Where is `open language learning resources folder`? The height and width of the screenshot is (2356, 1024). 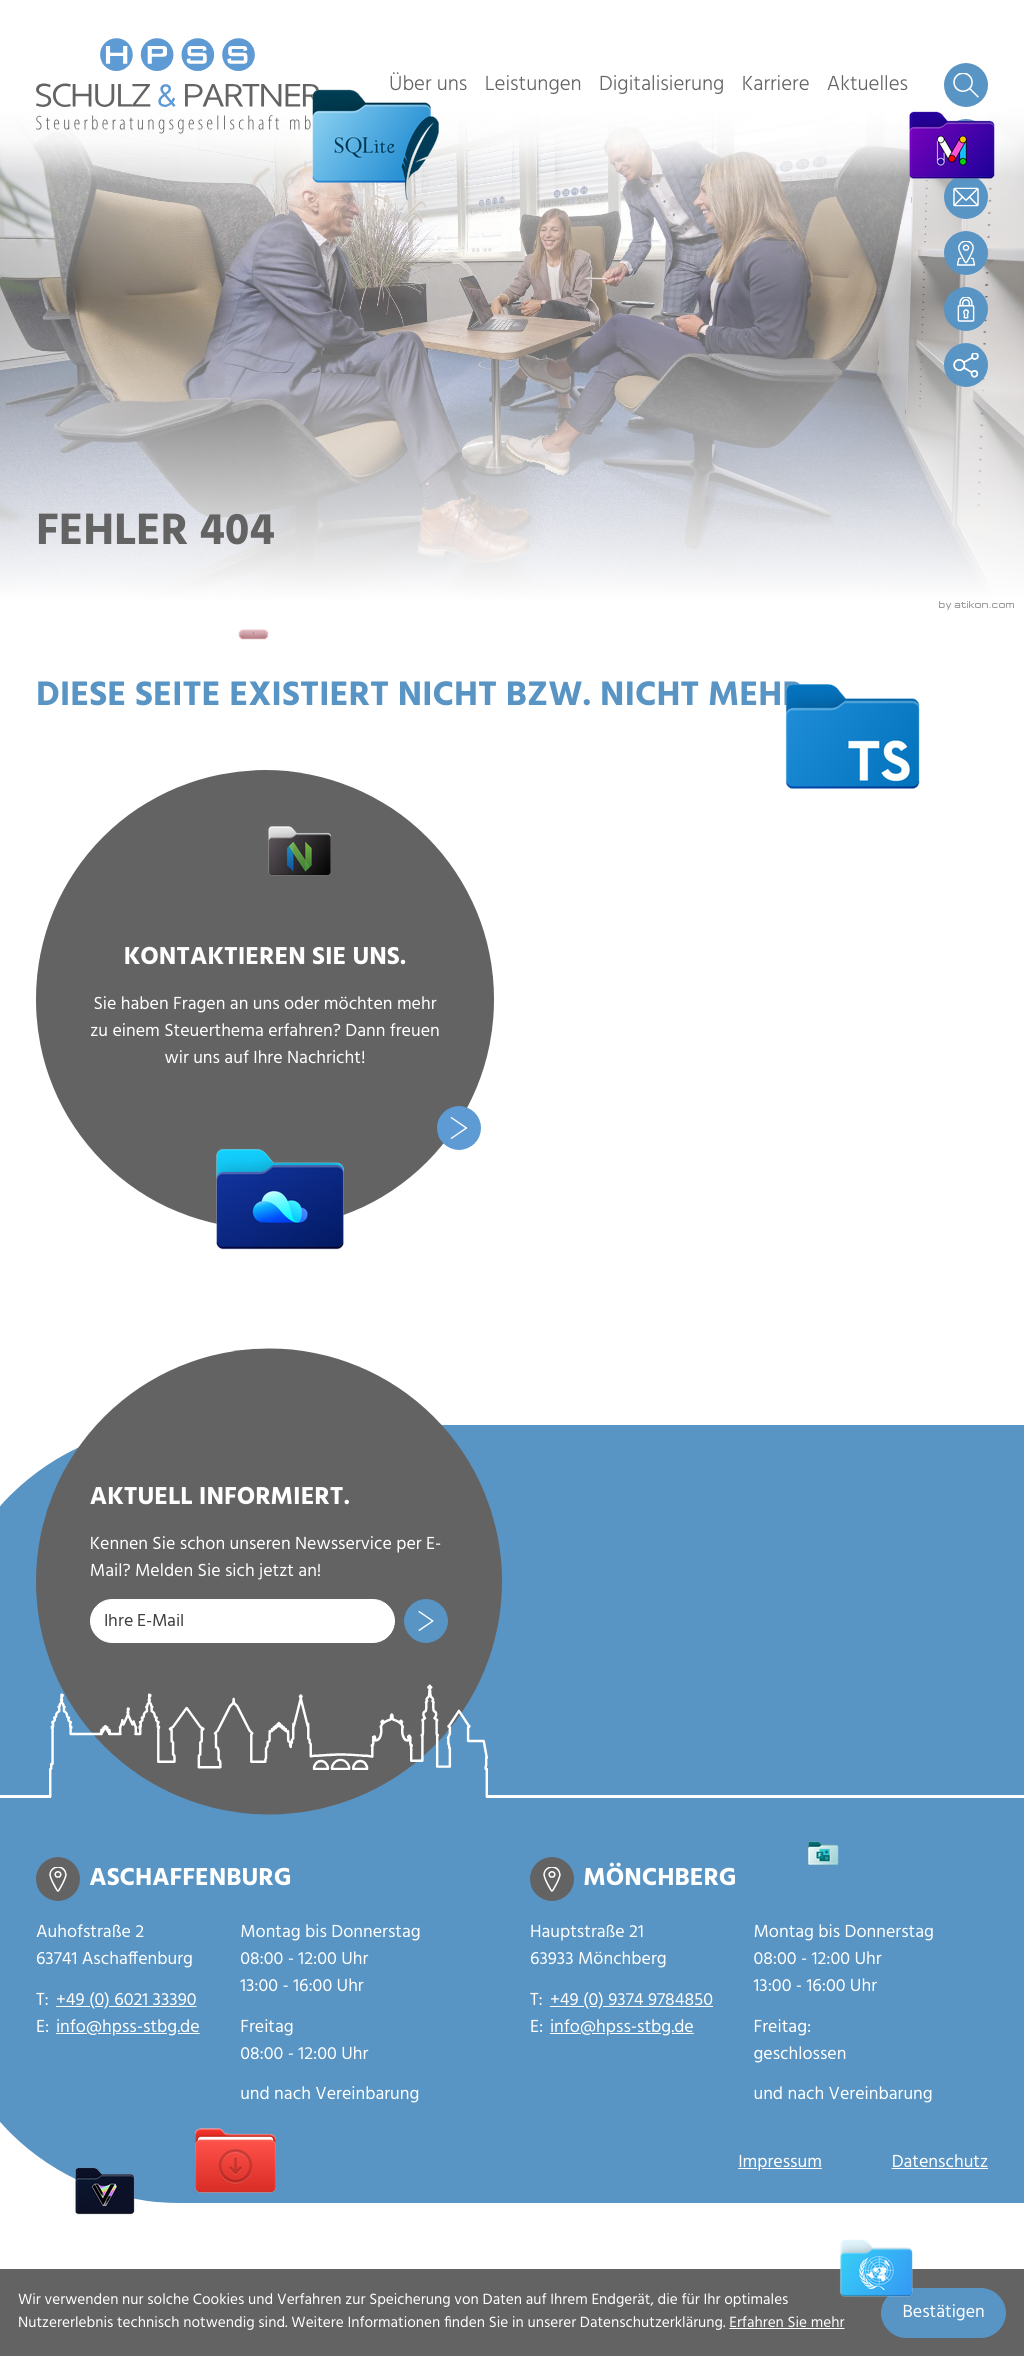 open language learning resources folder is located at coordinates (876, 2270).